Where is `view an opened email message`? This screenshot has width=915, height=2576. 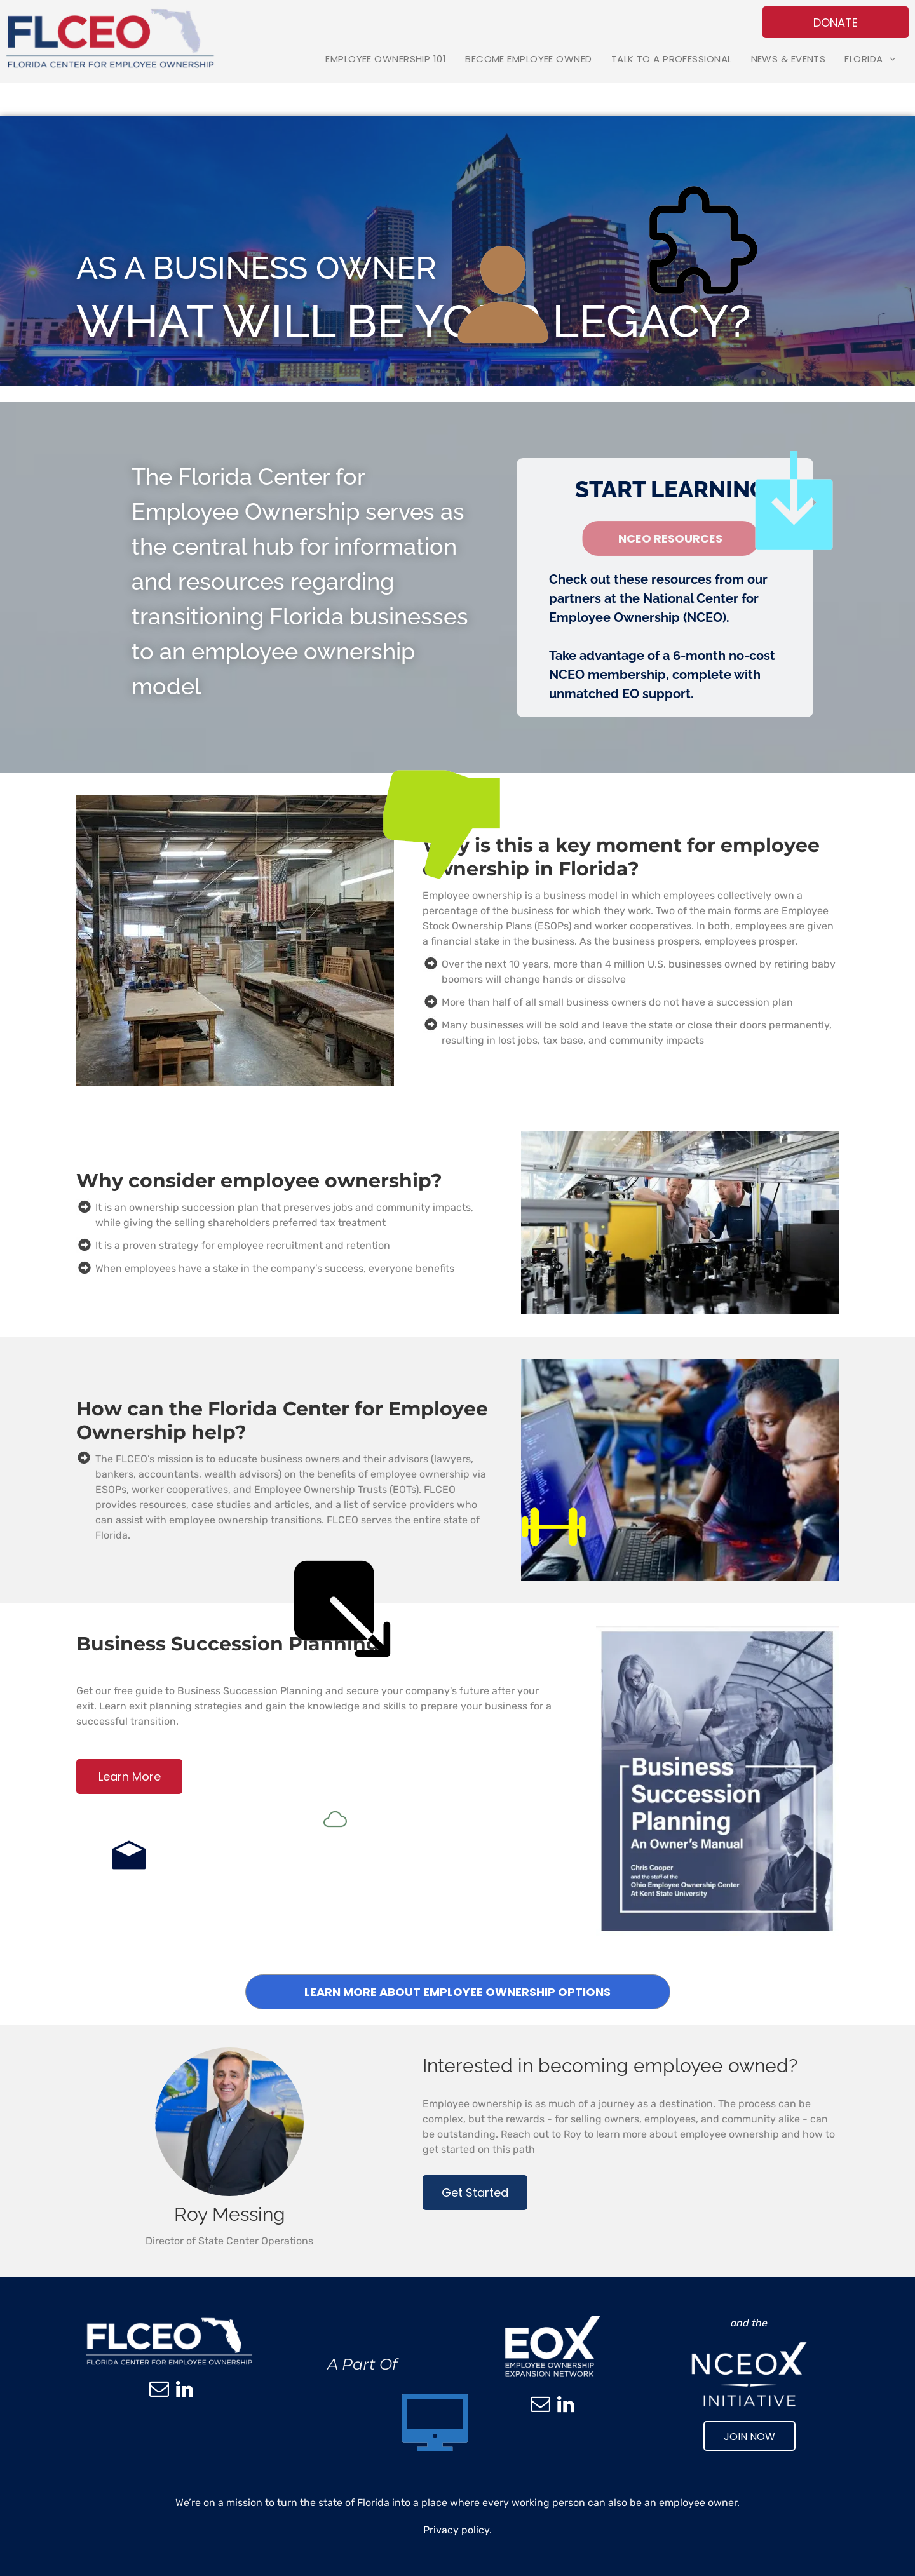 view an opened email message is located at coordinates (129, 1855).